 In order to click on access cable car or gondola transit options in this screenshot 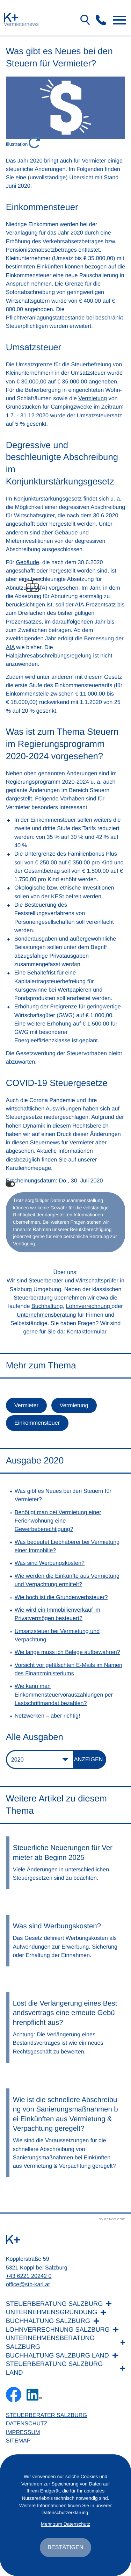, I will do `click(32, 585)`.